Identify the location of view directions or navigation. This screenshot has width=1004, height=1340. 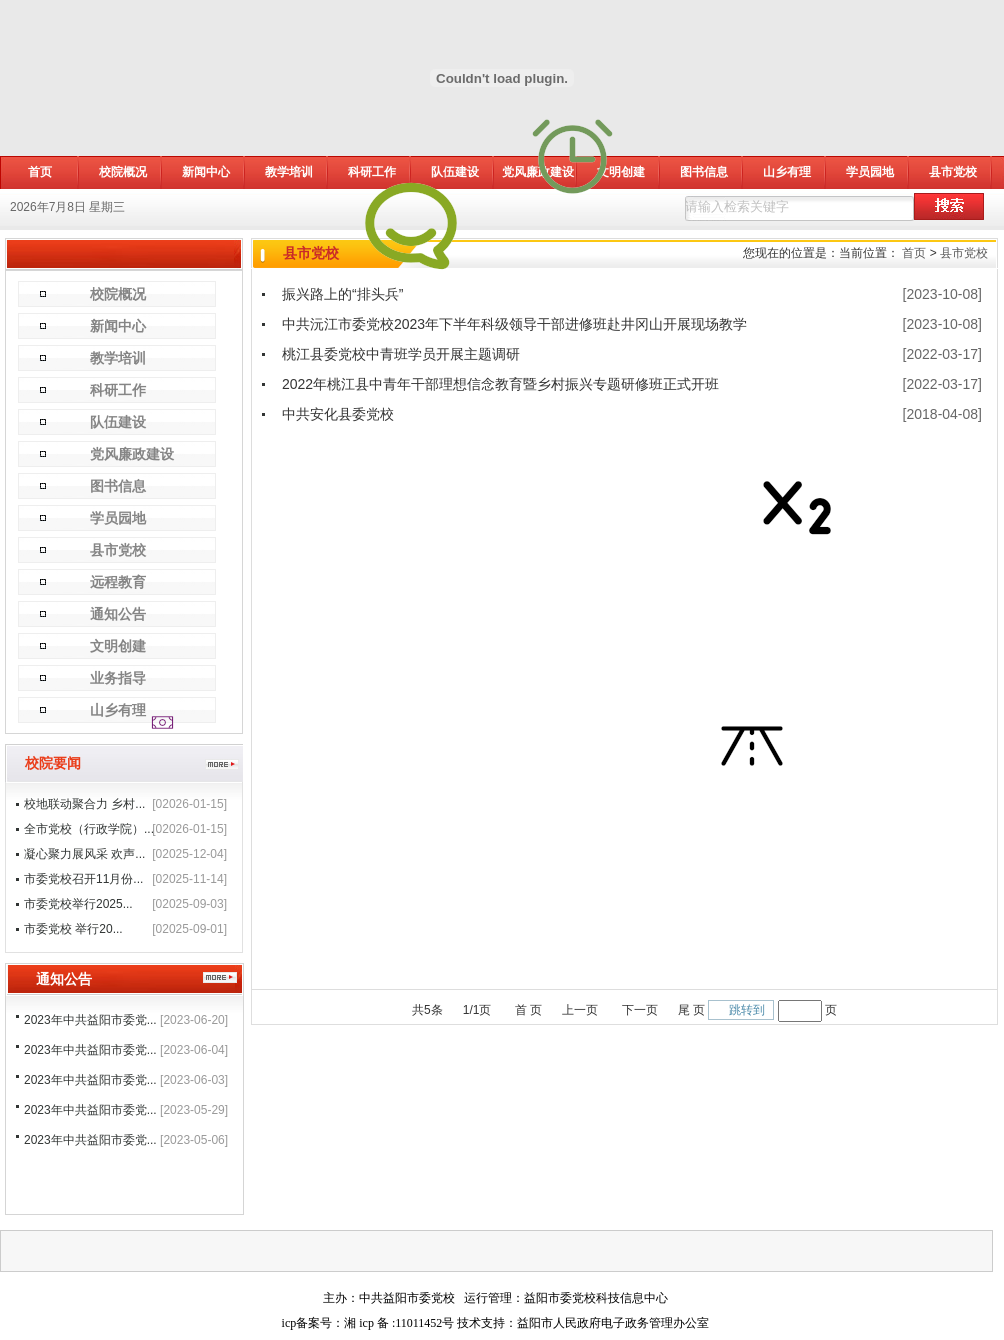
(752, 746).